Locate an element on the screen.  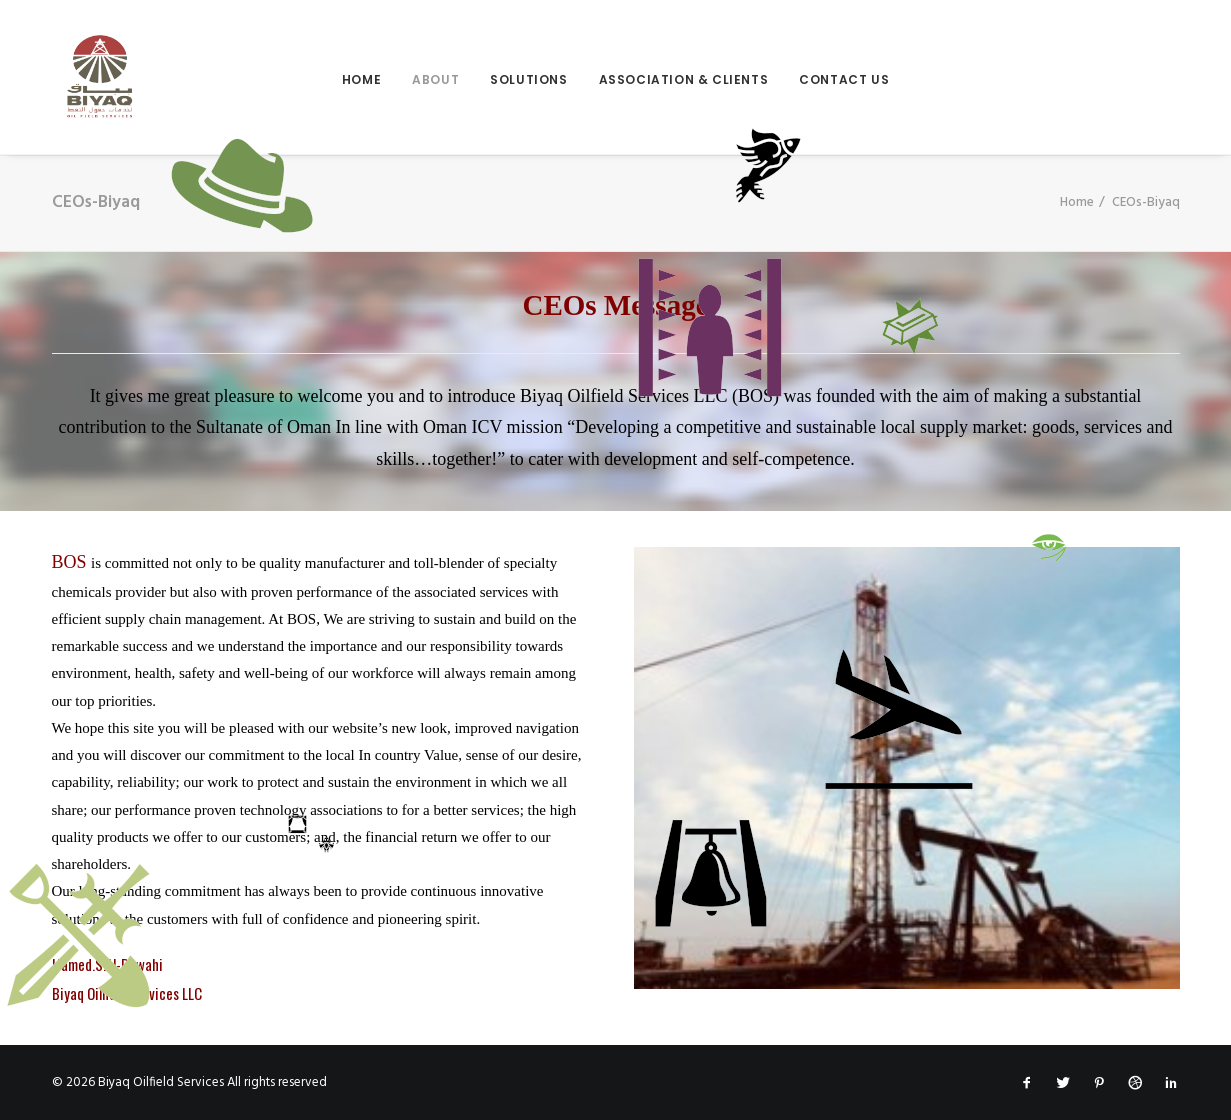
access theater or entertainment content is located at coordinates (297, 824).